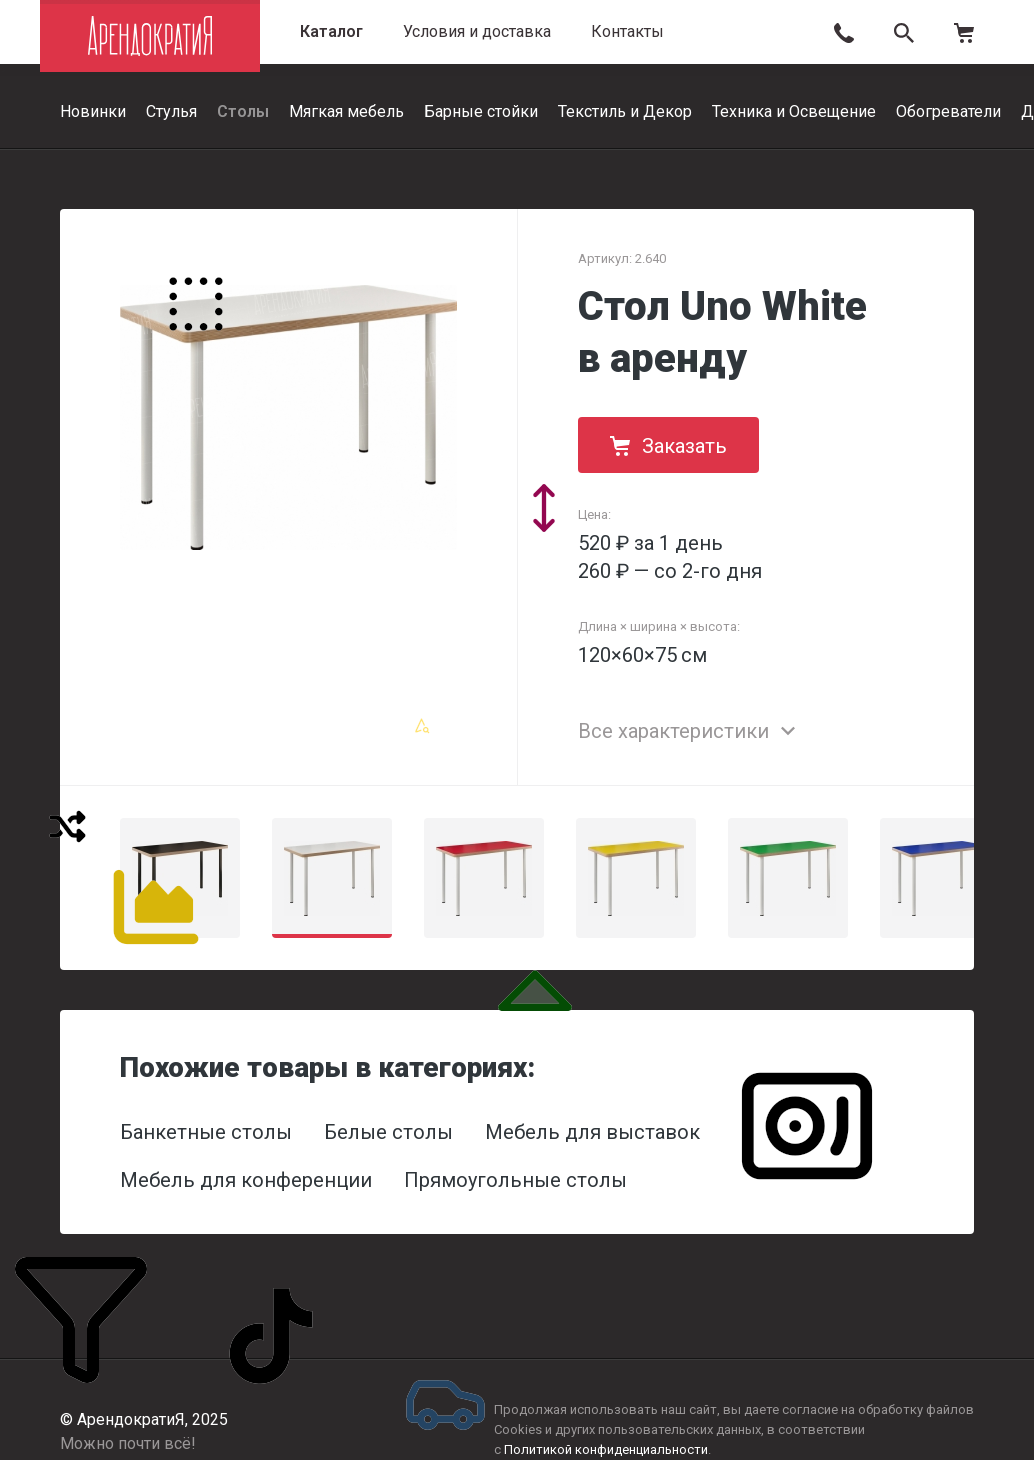 The width and height of the screenshot is (1034, 1460). Describe the element at coordinates (807, 1126) in the screenshot. I see `access music or audio player` at that location.